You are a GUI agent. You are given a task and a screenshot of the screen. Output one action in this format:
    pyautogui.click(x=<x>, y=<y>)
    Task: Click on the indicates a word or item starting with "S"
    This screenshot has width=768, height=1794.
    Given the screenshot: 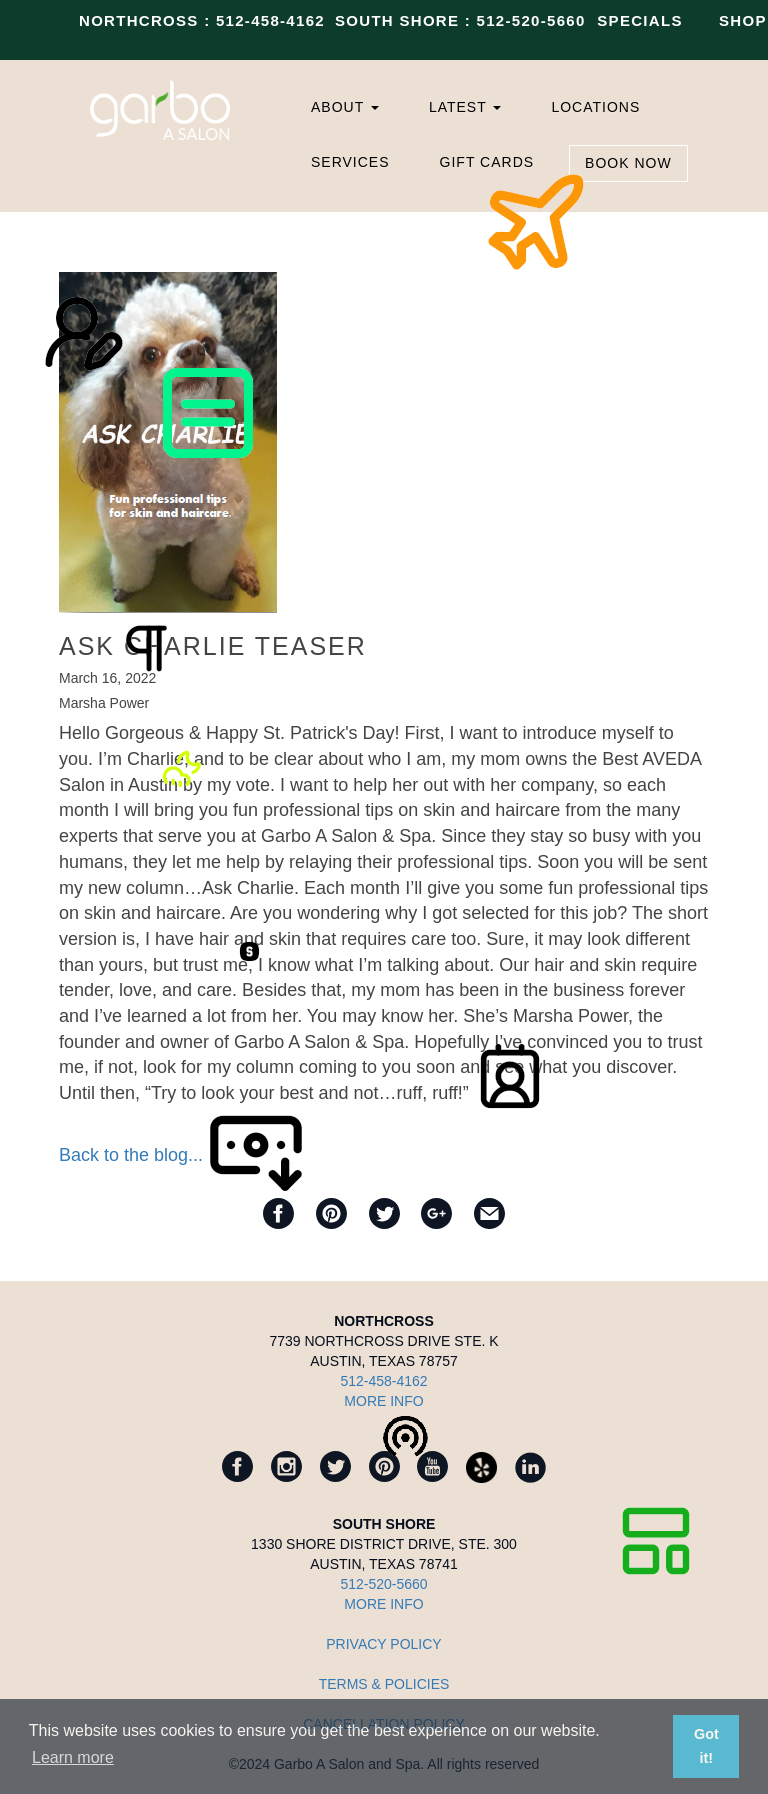 What is the action you would take?
    pyautogui.click(x=249, y=951)
    